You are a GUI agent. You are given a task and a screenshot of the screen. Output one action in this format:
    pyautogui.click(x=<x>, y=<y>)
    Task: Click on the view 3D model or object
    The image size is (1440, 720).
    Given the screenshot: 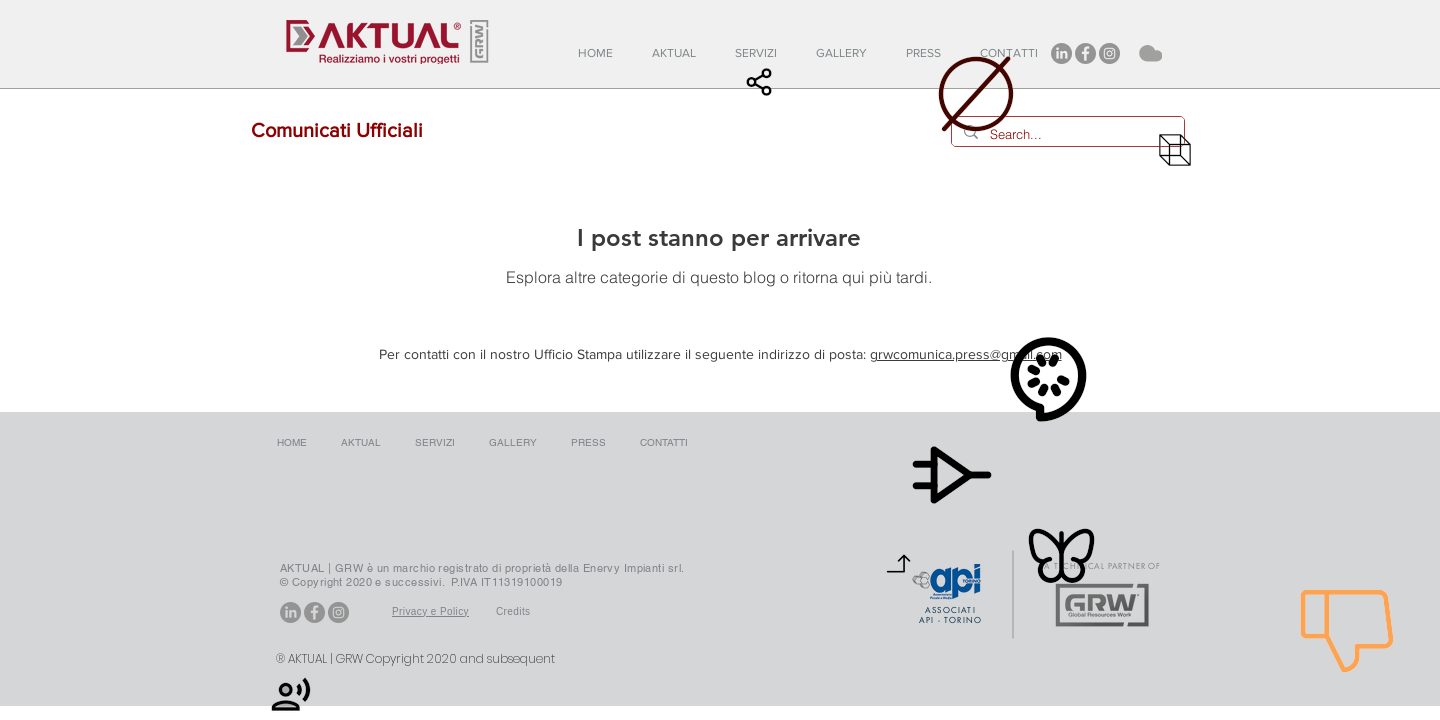 What is the action you would take?
    pyautogui.click(x=1175, y=150)
    